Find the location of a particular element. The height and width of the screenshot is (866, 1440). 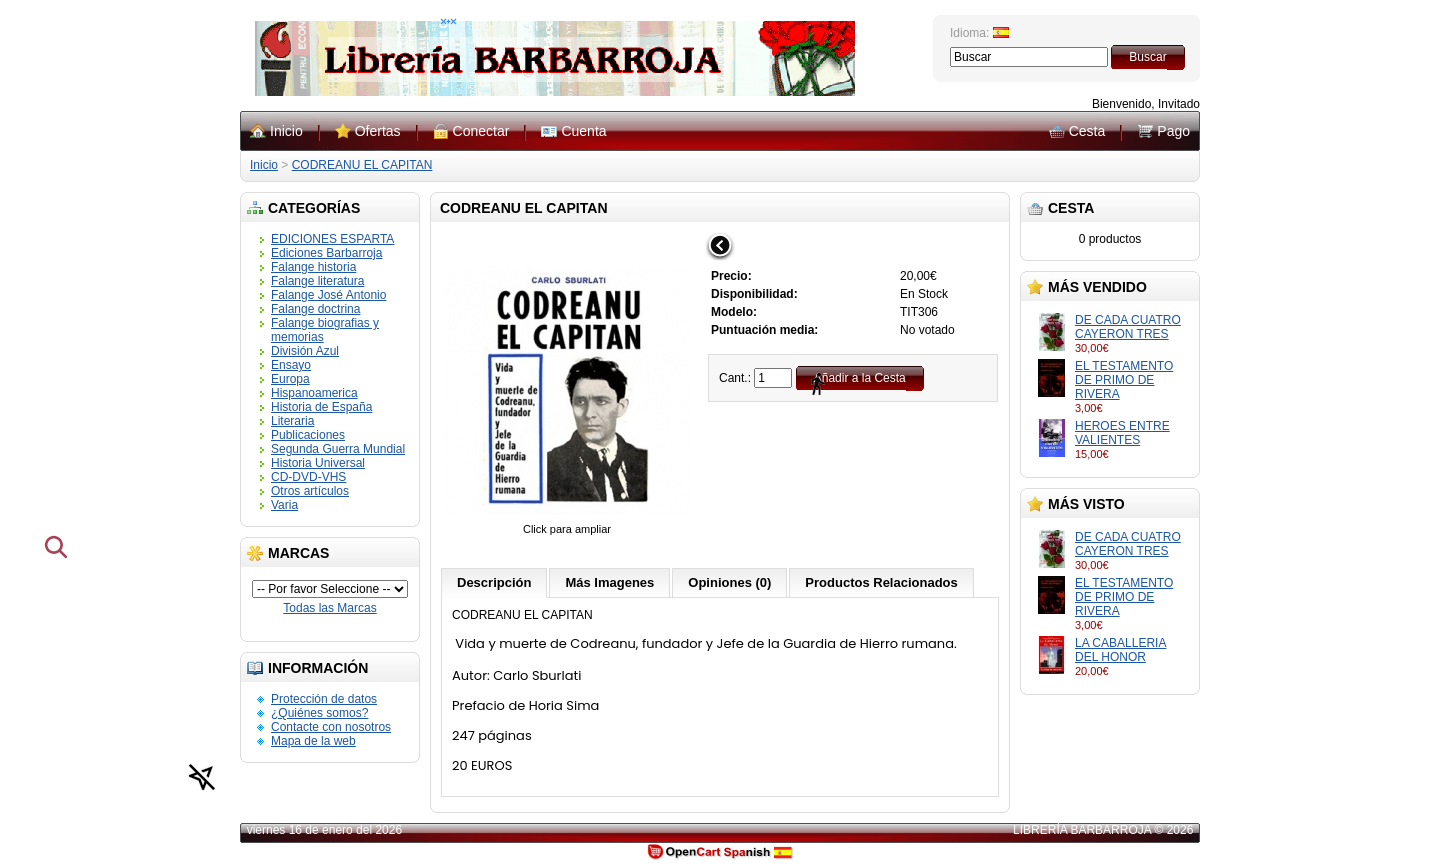

get walking directions is located at coordinates (817, 383).